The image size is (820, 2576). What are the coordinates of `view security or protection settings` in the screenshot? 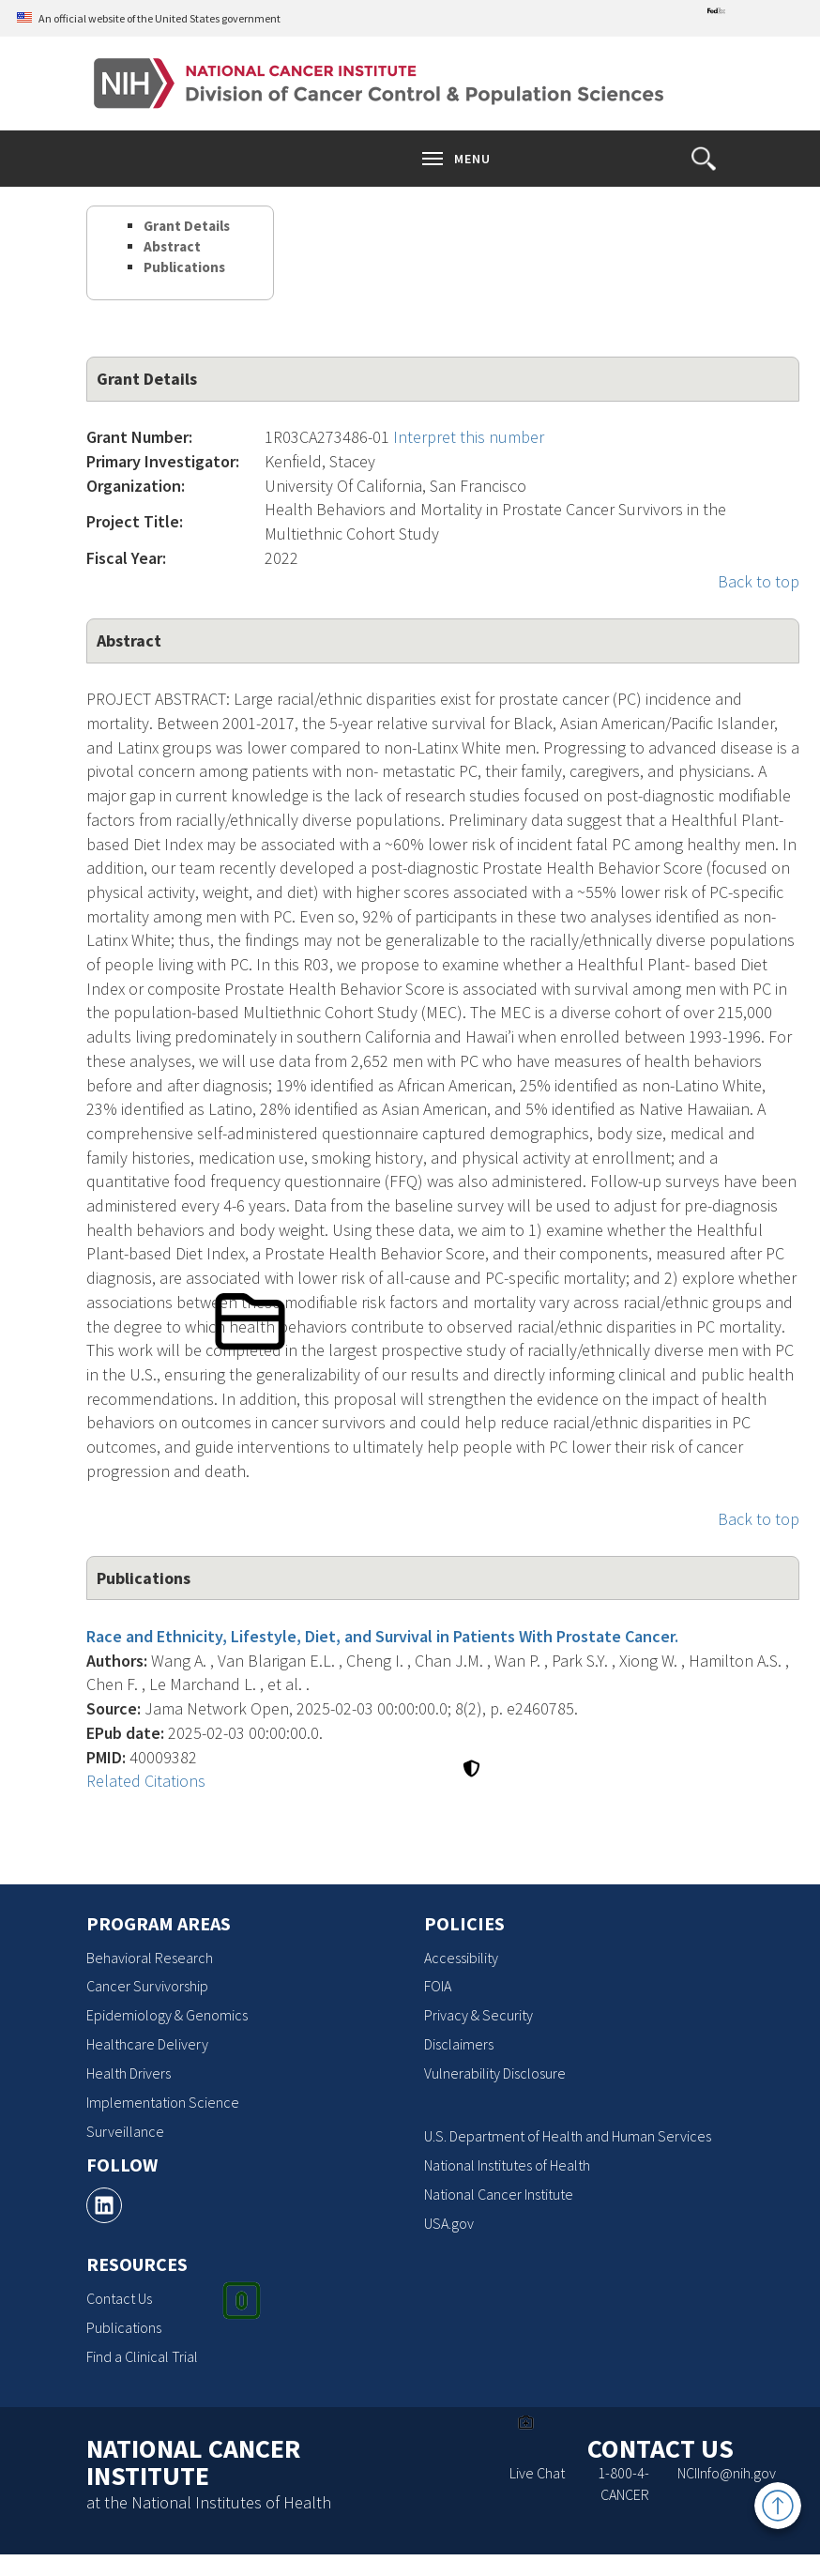 It's located at (471, 1768).